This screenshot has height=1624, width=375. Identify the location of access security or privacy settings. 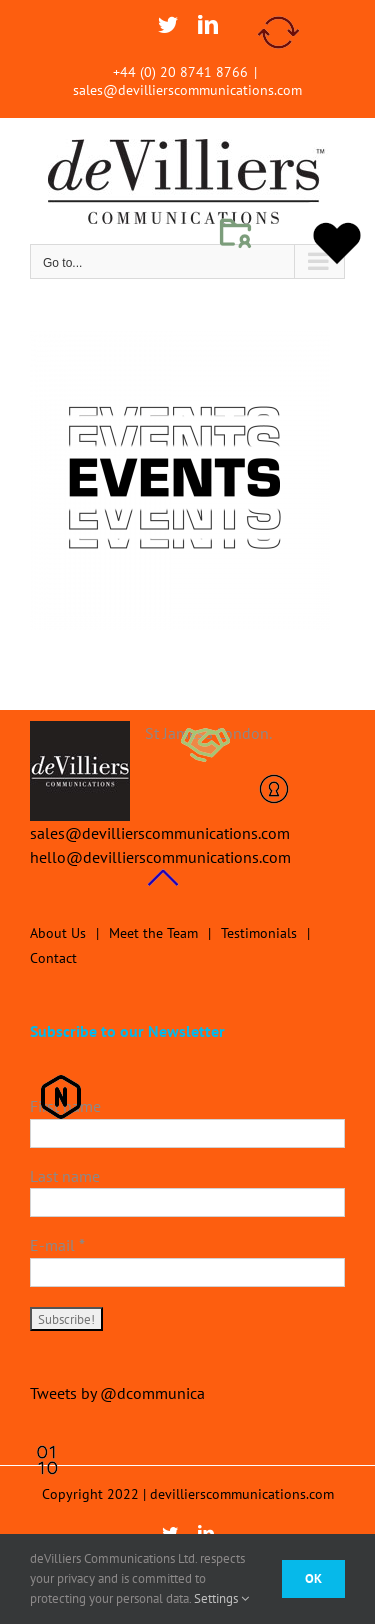
(274, 789).